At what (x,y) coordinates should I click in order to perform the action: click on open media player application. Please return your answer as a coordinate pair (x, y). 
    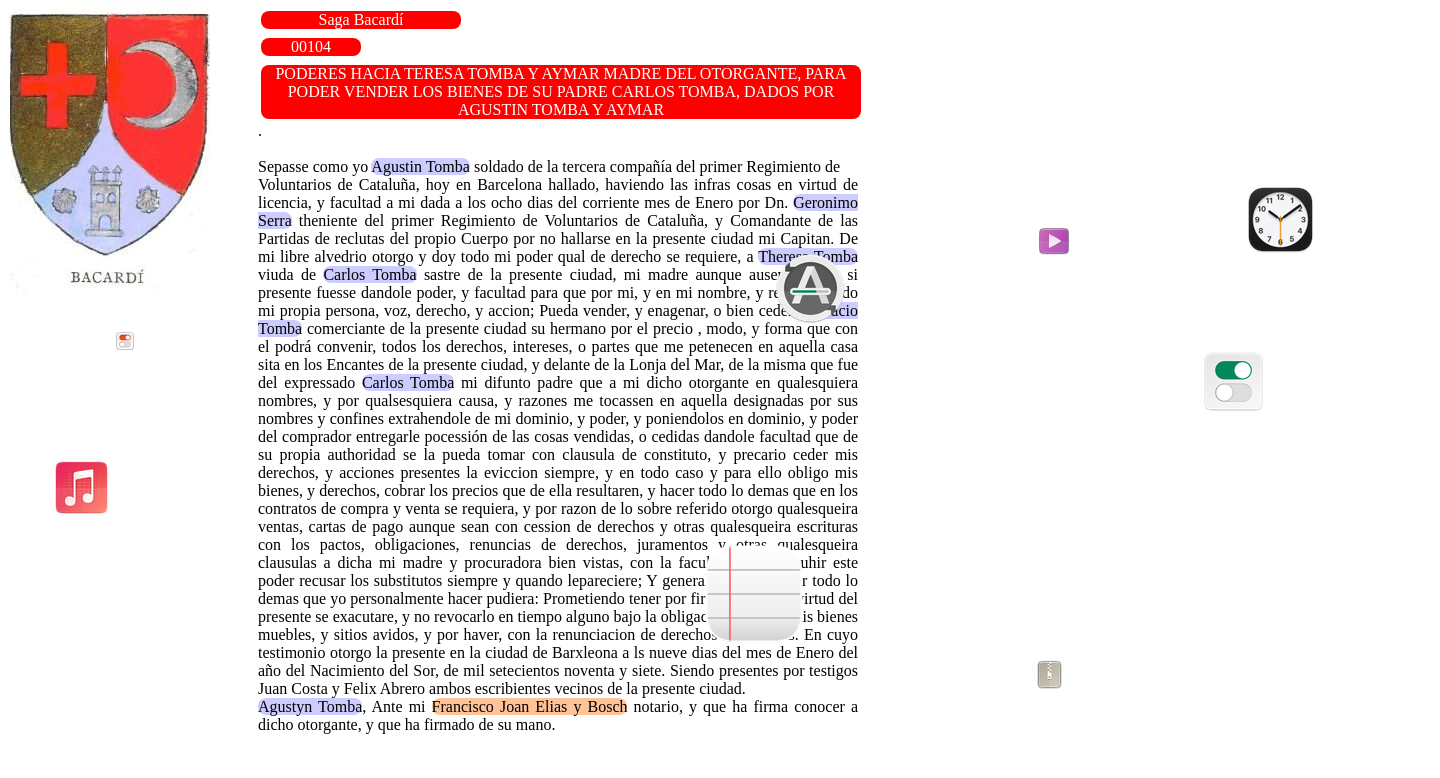
    Looking at the image, I should click on (1054, 241).